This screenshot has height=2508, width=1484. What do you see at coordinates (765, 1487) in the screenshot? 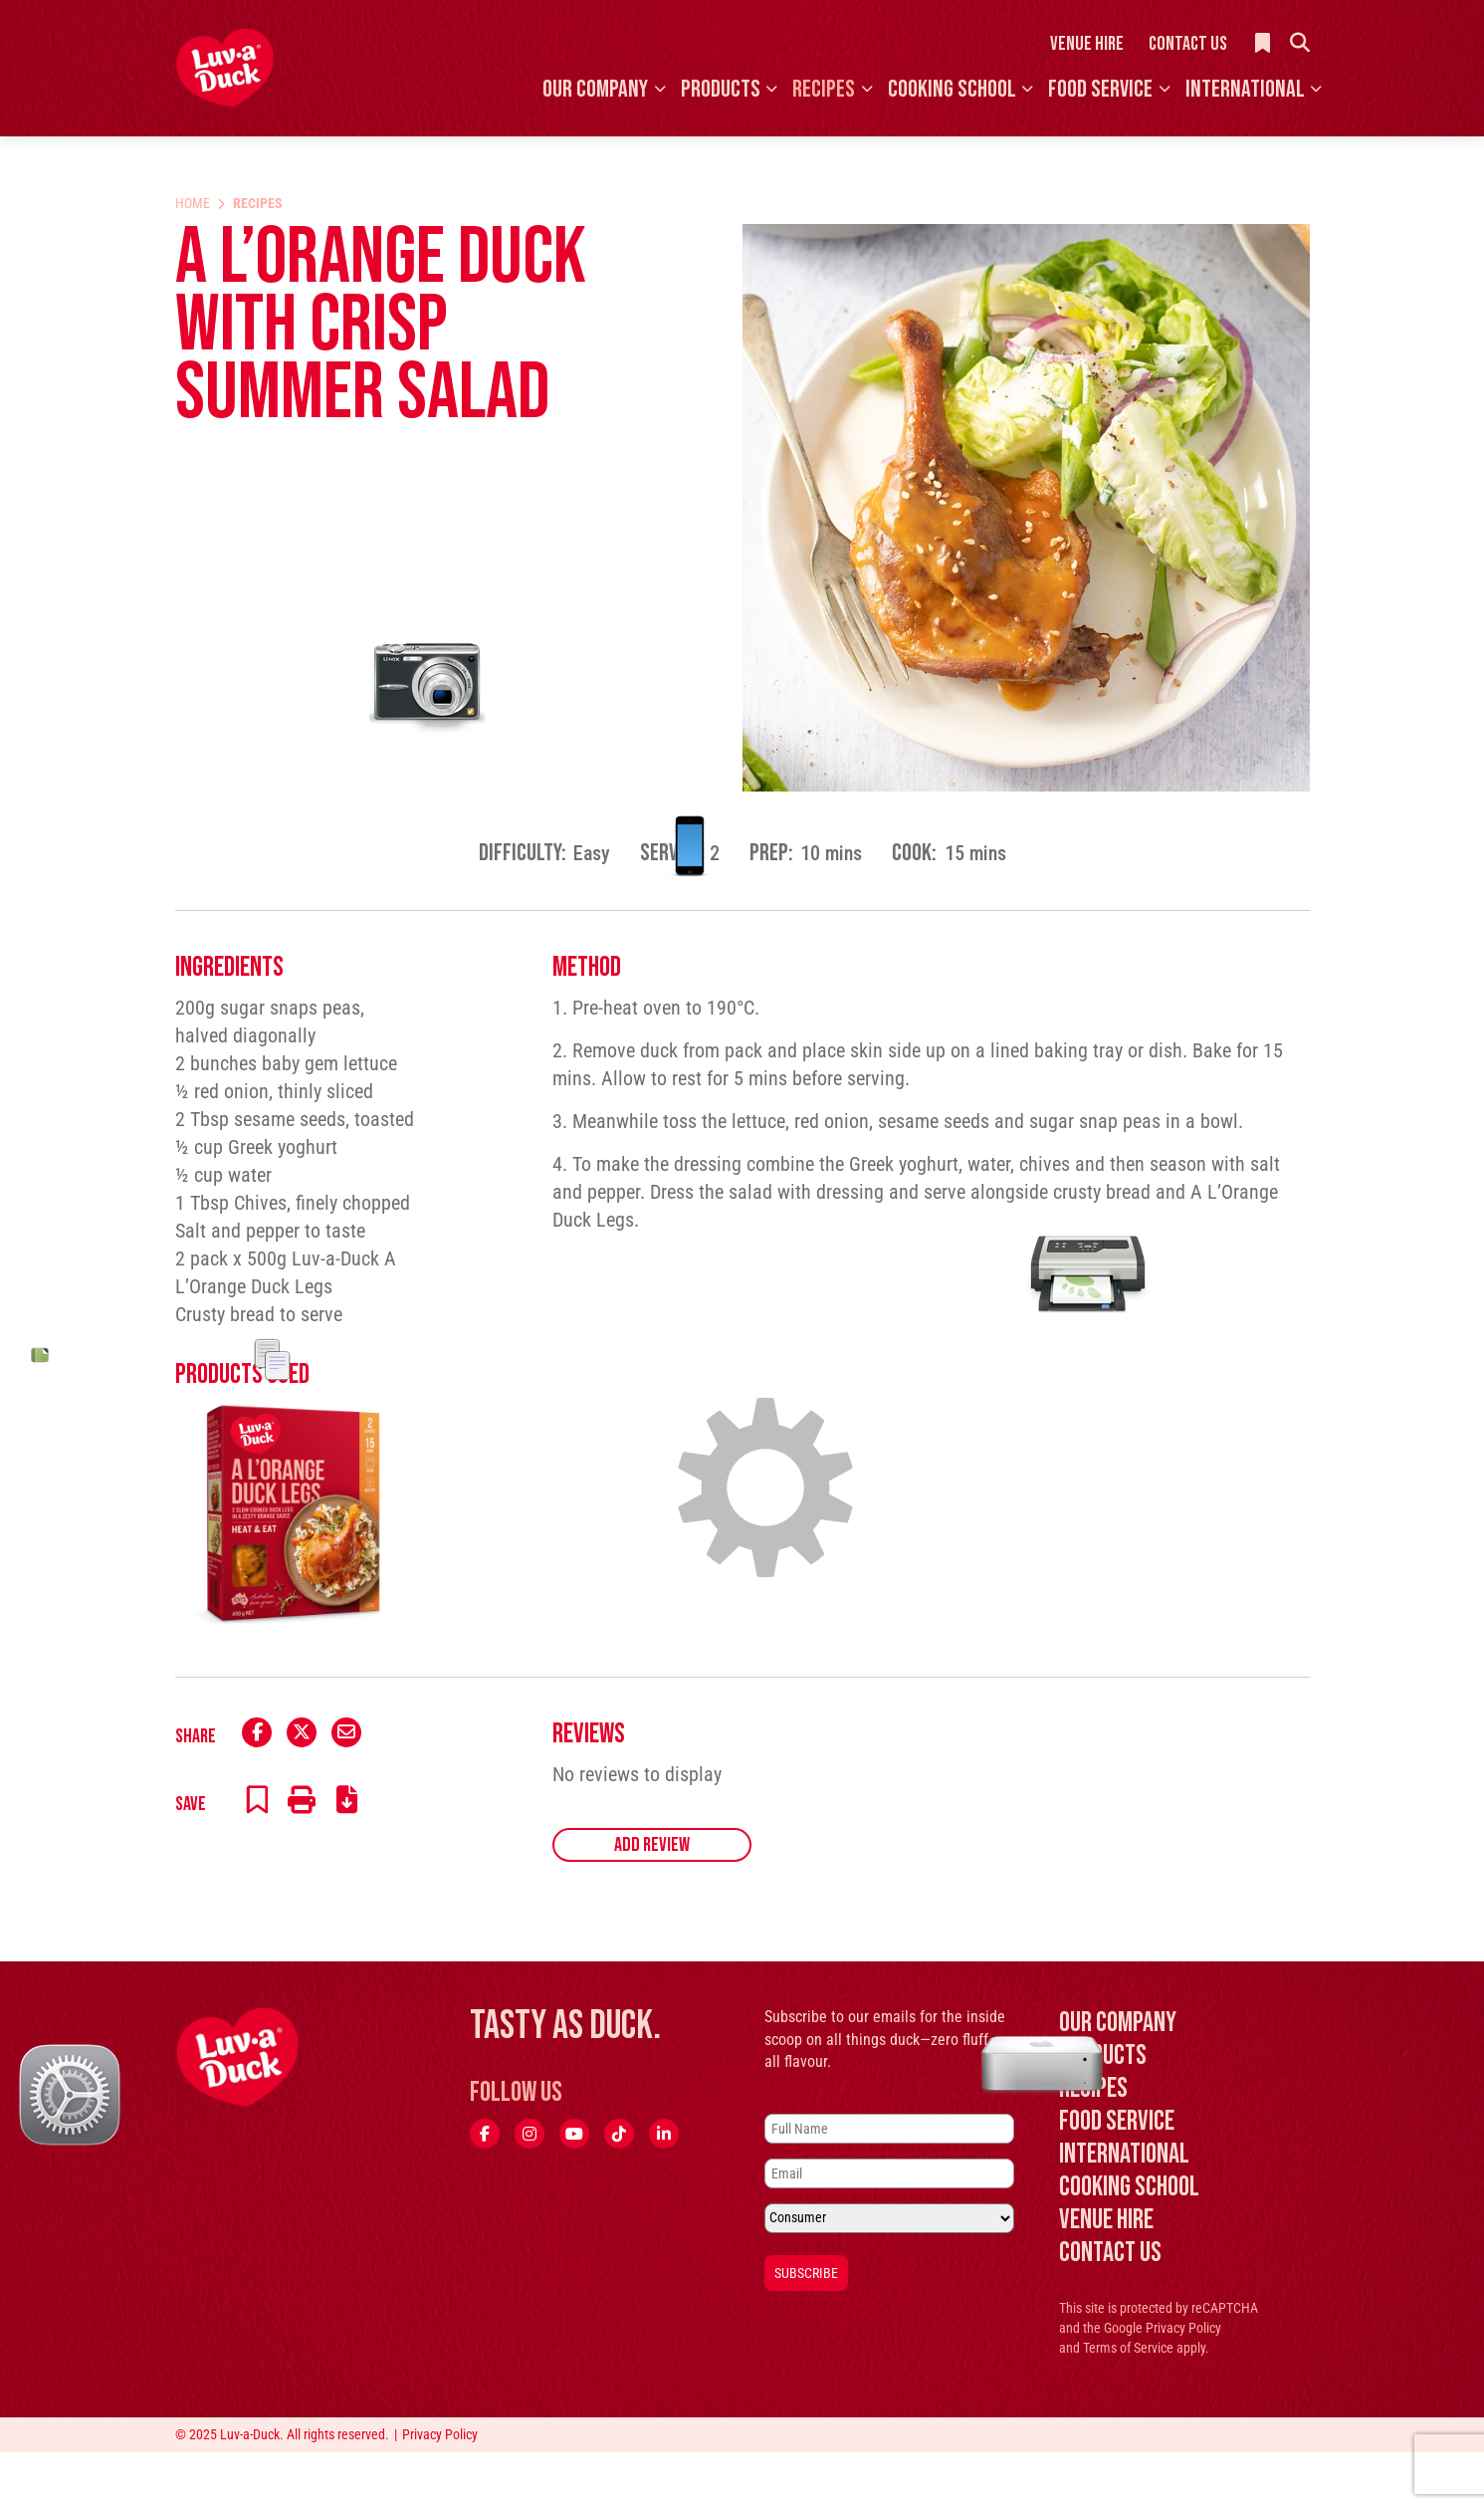
I see `access system settings` at bounding box center [765, 1487].